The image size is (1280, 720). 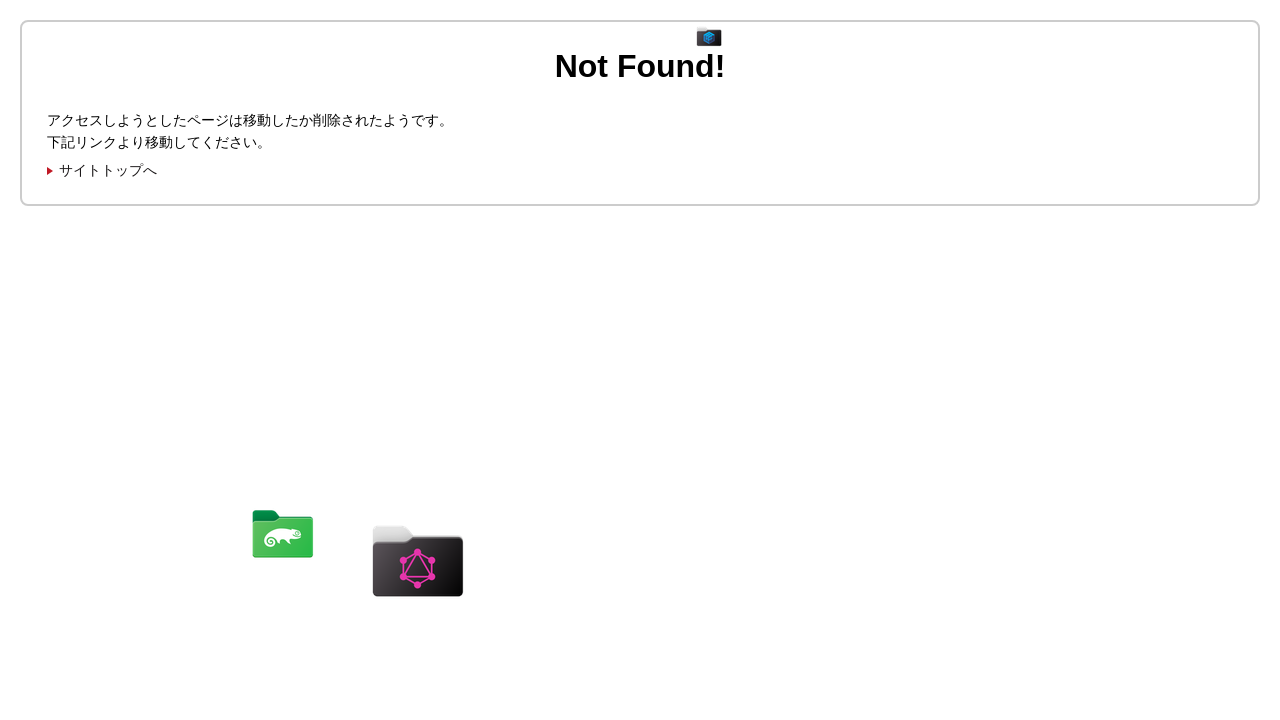 What do you see at coordinates (282, 535) in the screenshot?
I see `open the openSUSE linux files folder` at bounding box center [282, 535].